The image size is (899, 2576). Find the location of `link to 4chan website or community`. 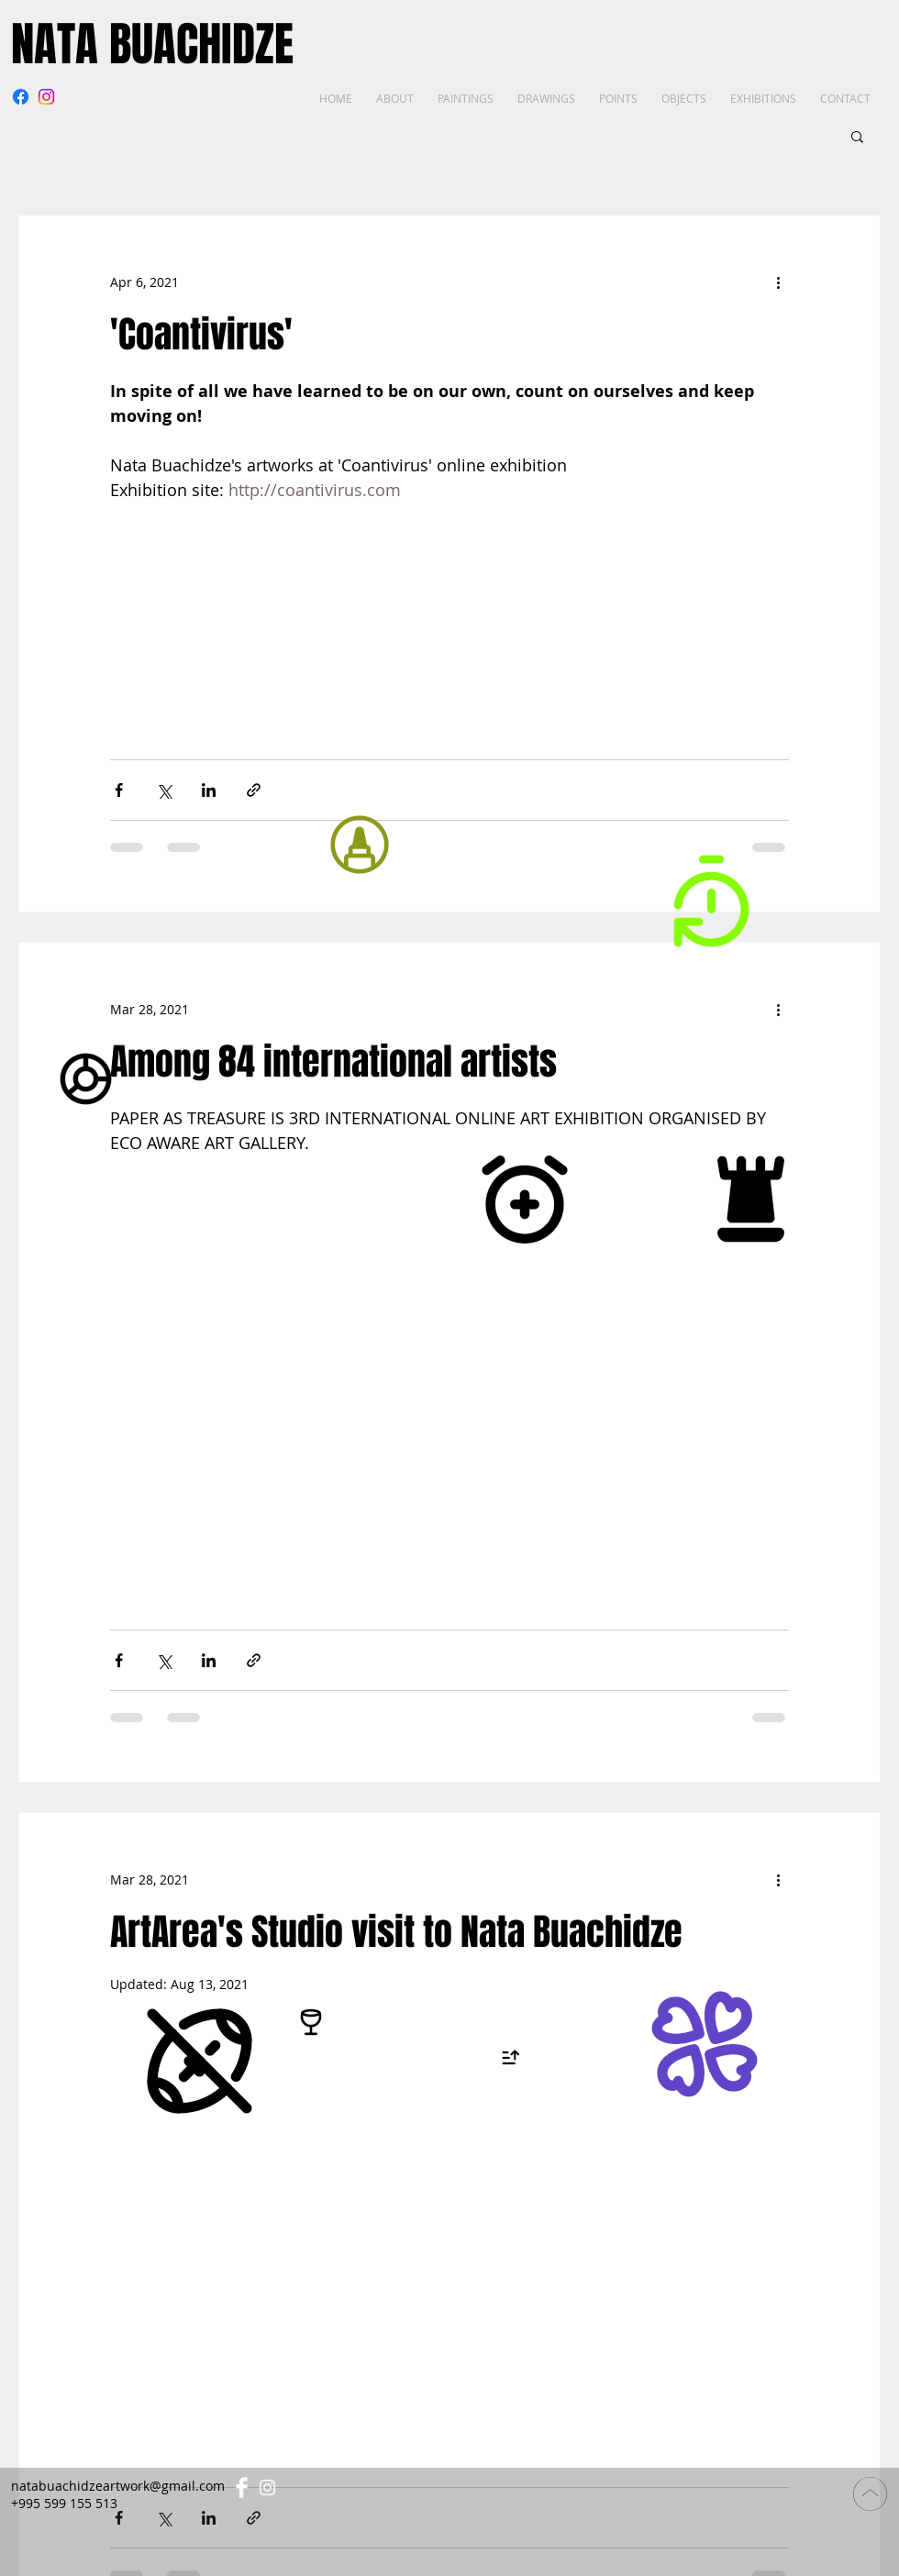

link to 4chan website or community is located at coordinates (705, 2044).